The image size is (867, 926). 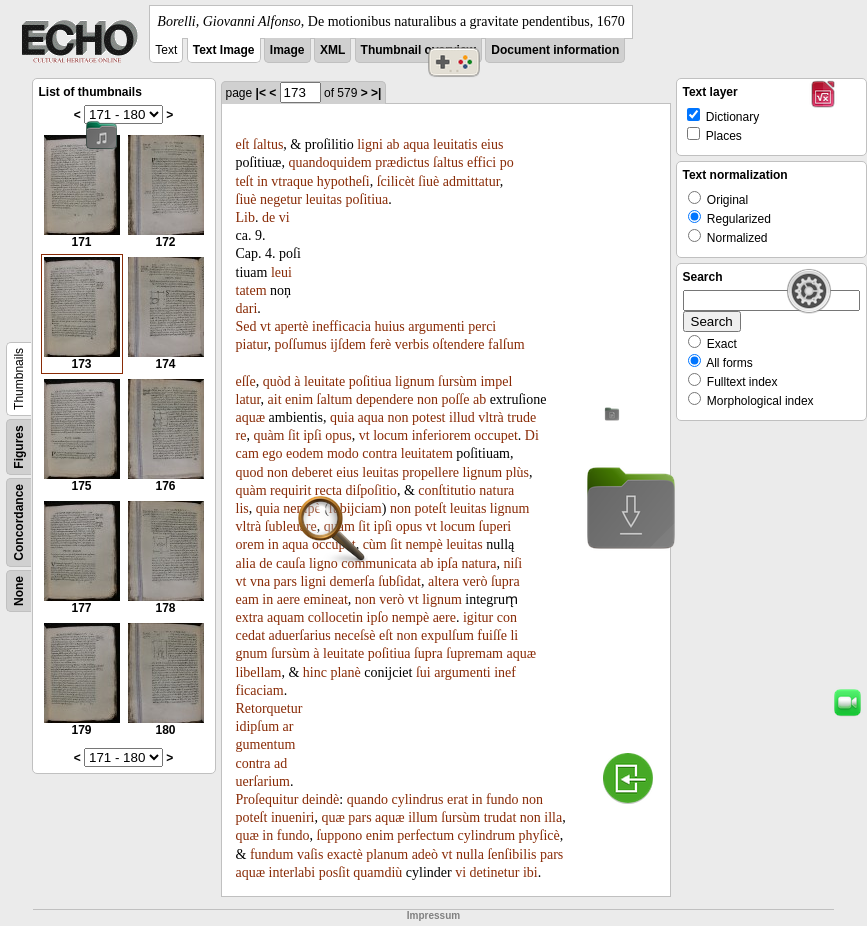 What do you see at coordinates (101, 134) in the screenshot?
I see `open your music folder` at bounding box center [101, 134].